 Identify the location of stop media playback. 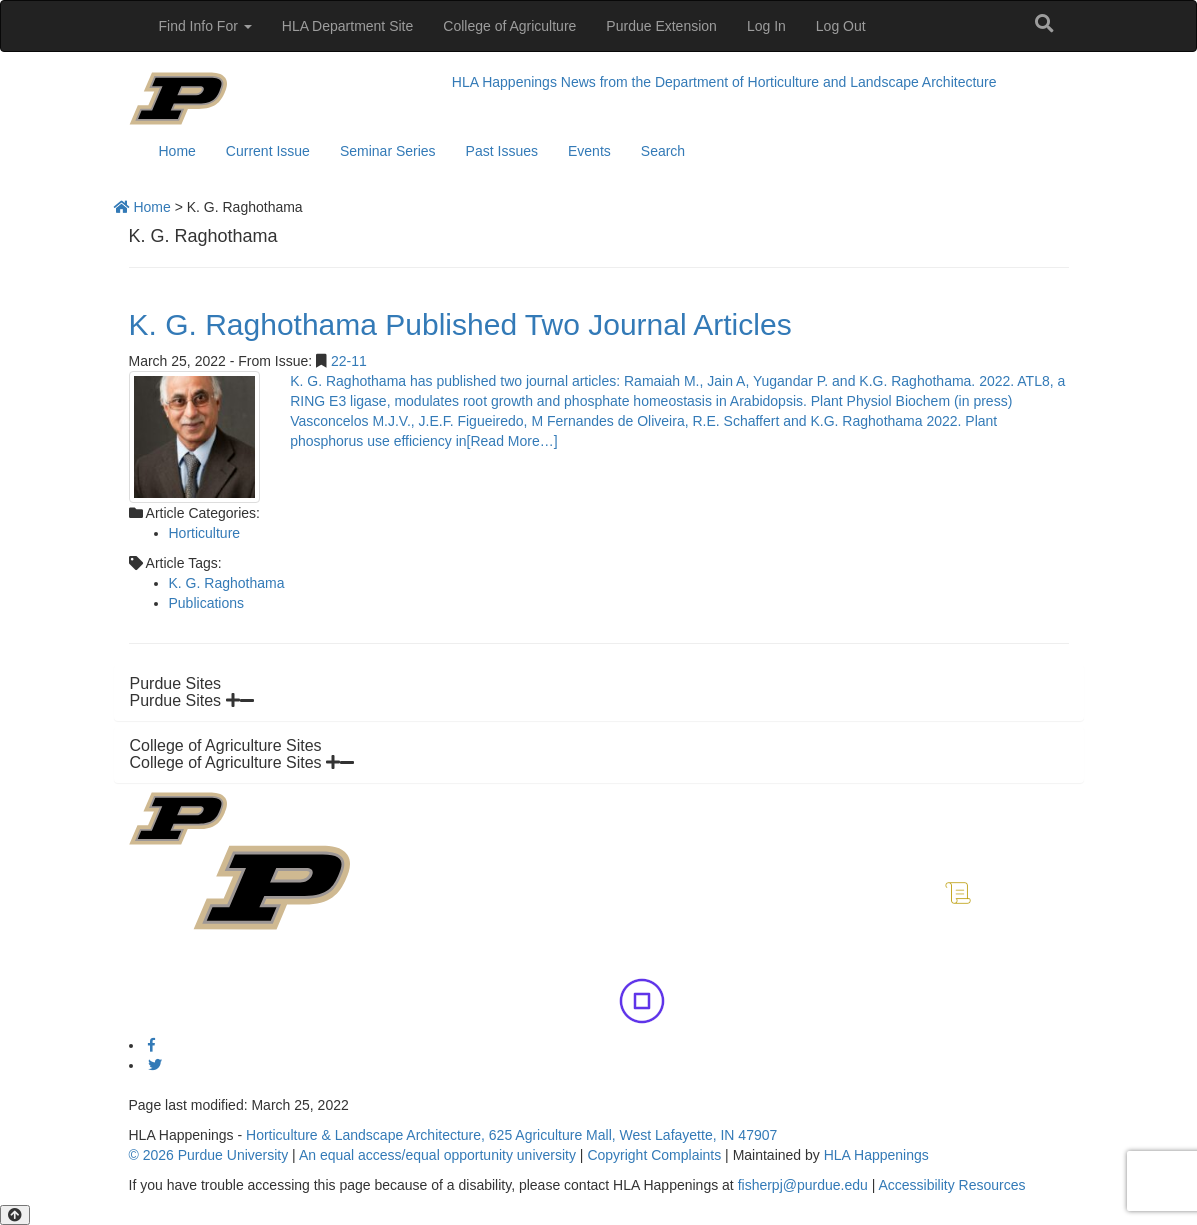
(642, 1001).